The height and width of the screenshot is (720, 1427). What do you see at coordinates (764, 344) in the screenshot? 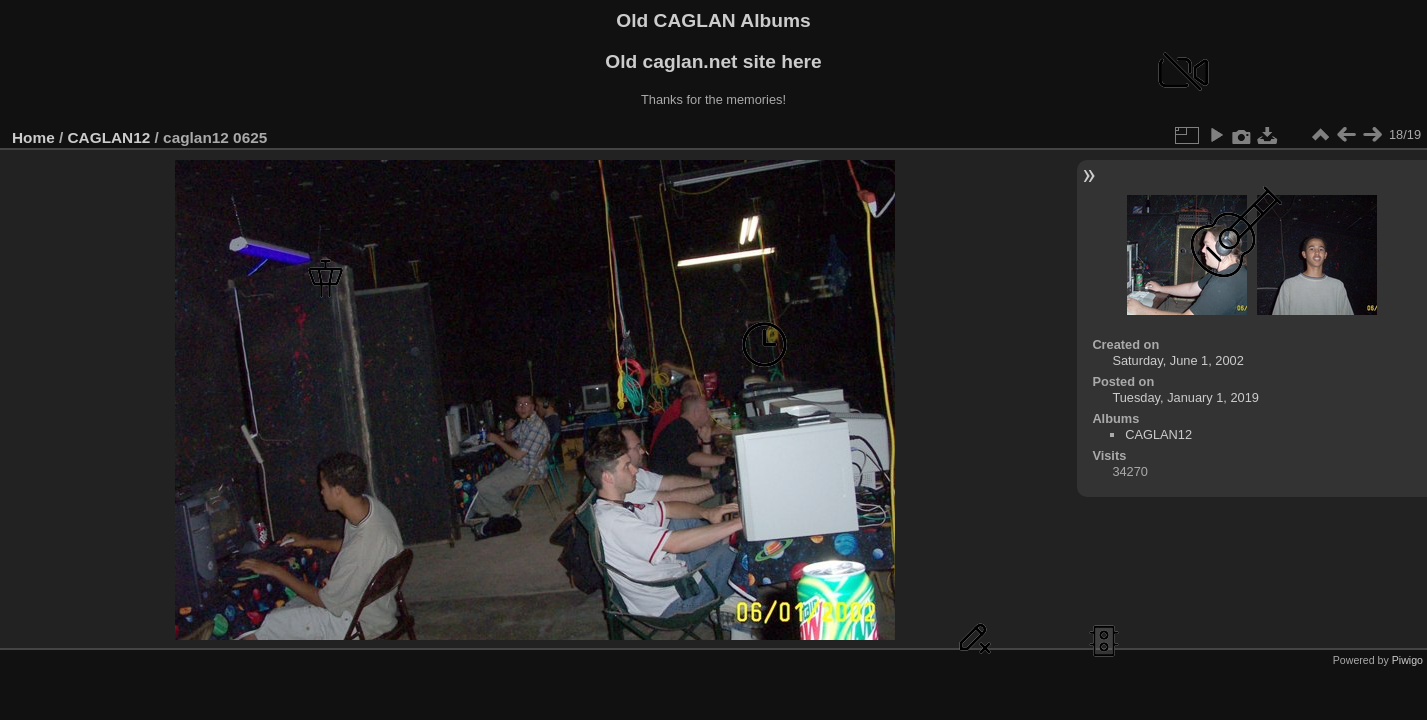
I see `view time or clock settings` at bounding box center [764, 344].